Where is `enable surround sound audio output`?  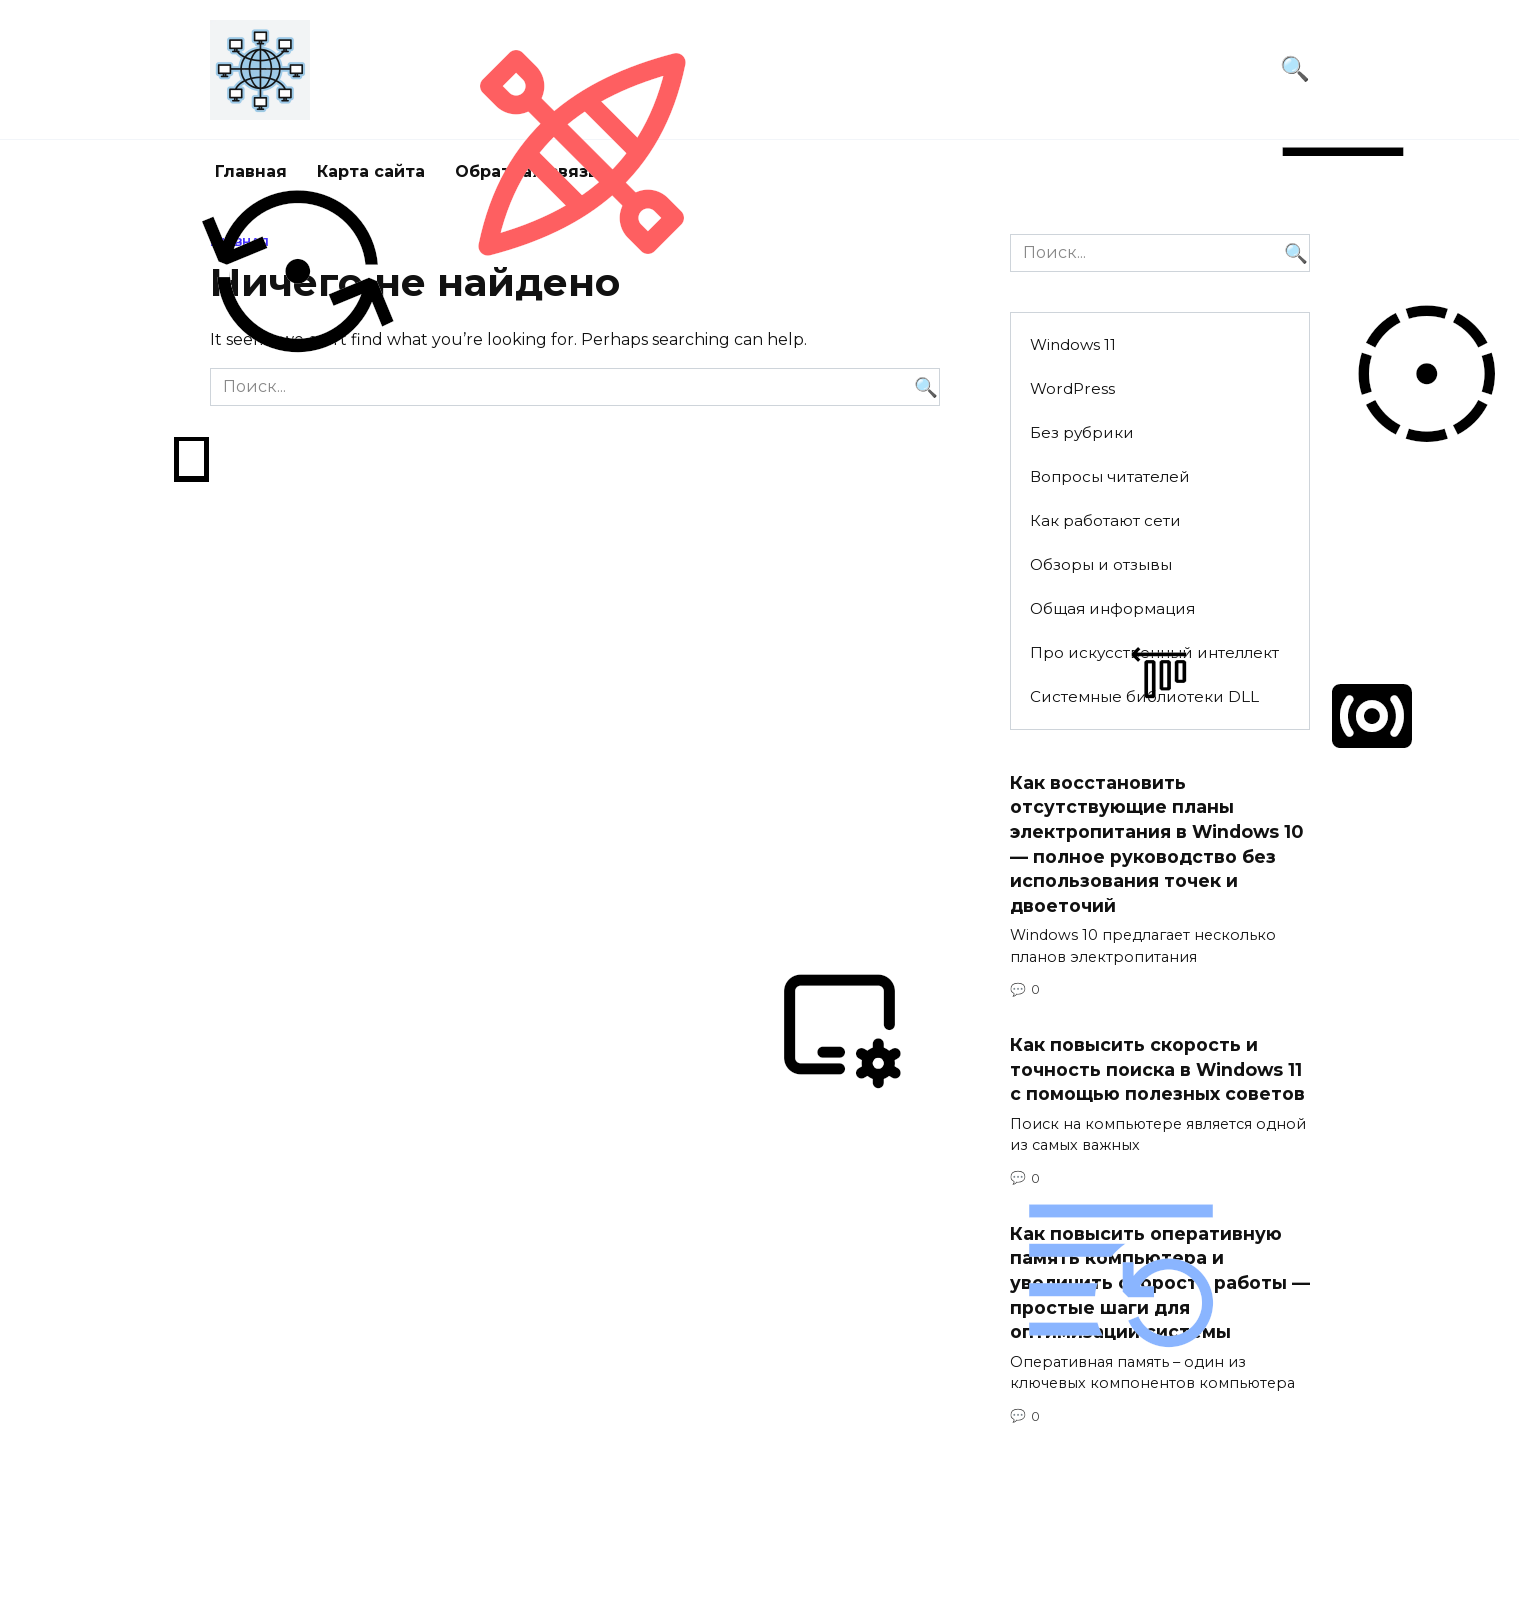 enable surround sound audio output is located at coordinates (1372, 716).